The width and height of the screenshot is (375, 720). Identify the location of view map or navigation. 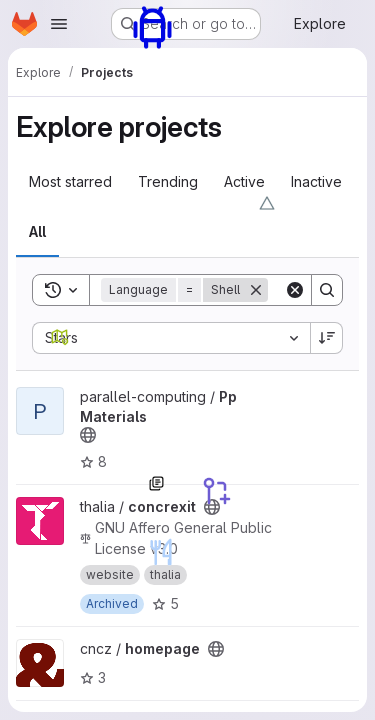
(59, 336).